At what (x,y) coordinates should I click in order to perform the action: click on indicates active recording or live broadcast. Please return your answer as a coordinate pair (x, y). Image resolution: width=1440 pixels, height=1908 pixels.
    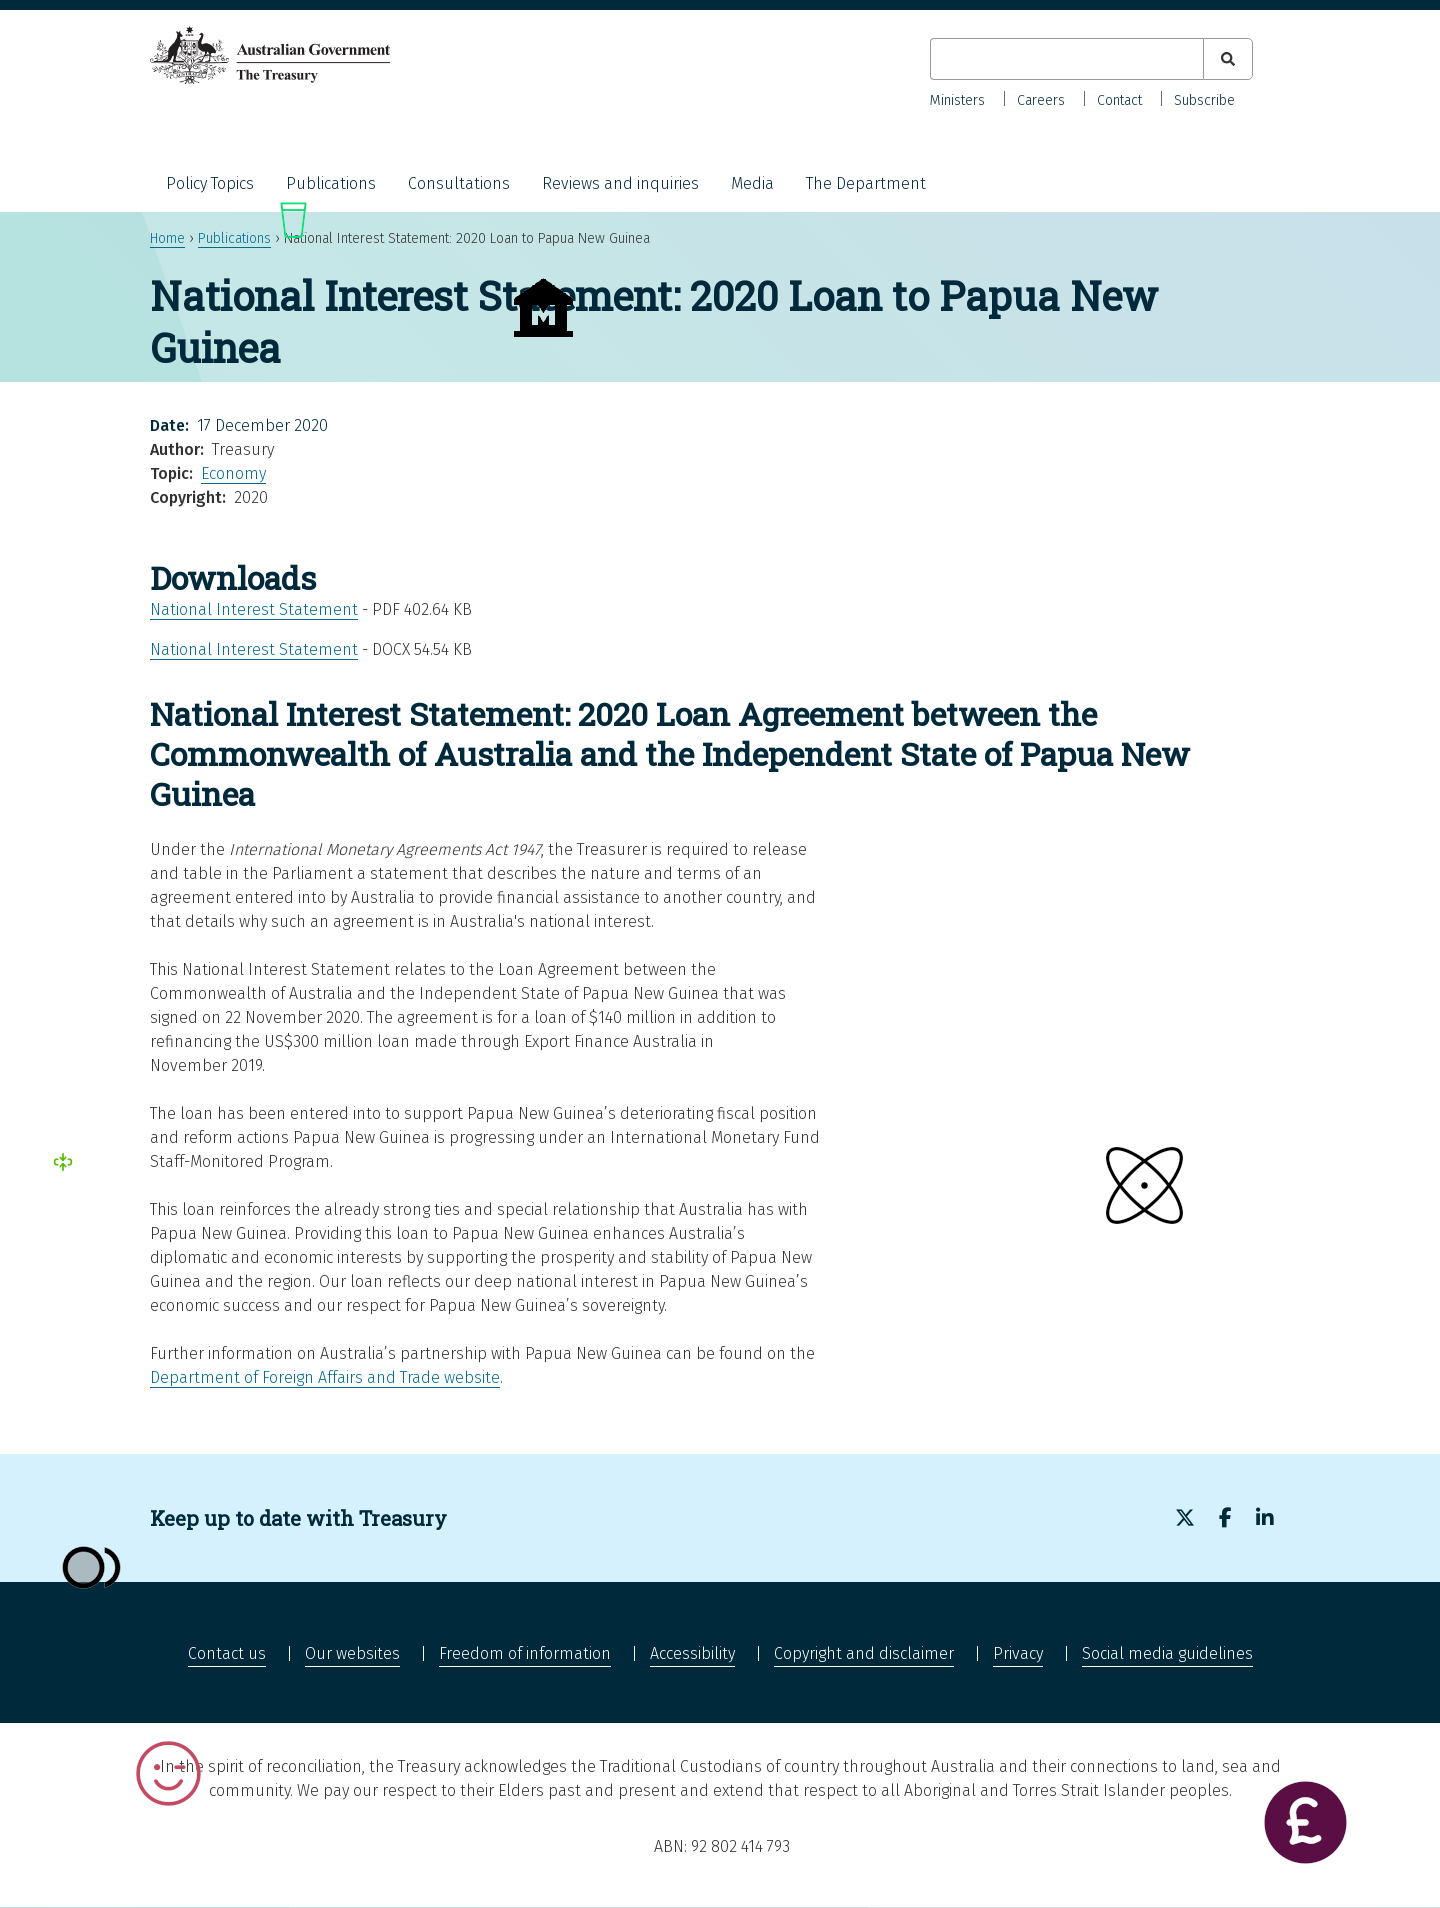
    Looking at the image, I should click on (91, 1567).